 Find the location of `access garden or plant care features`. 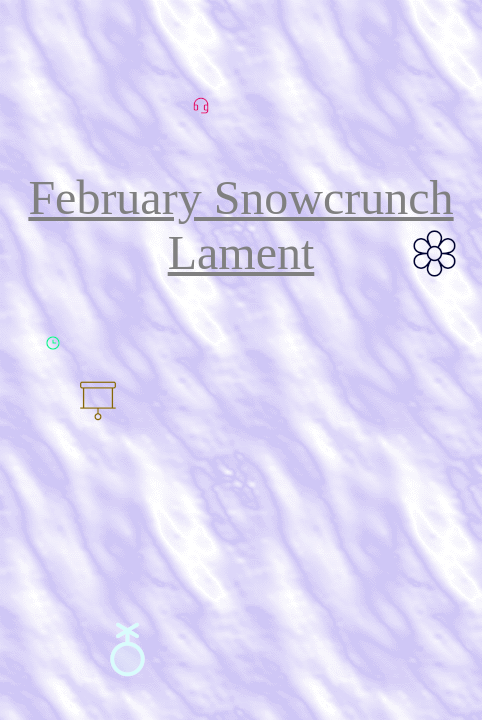

access garden or plant care features is located at coordinates (434, 253).